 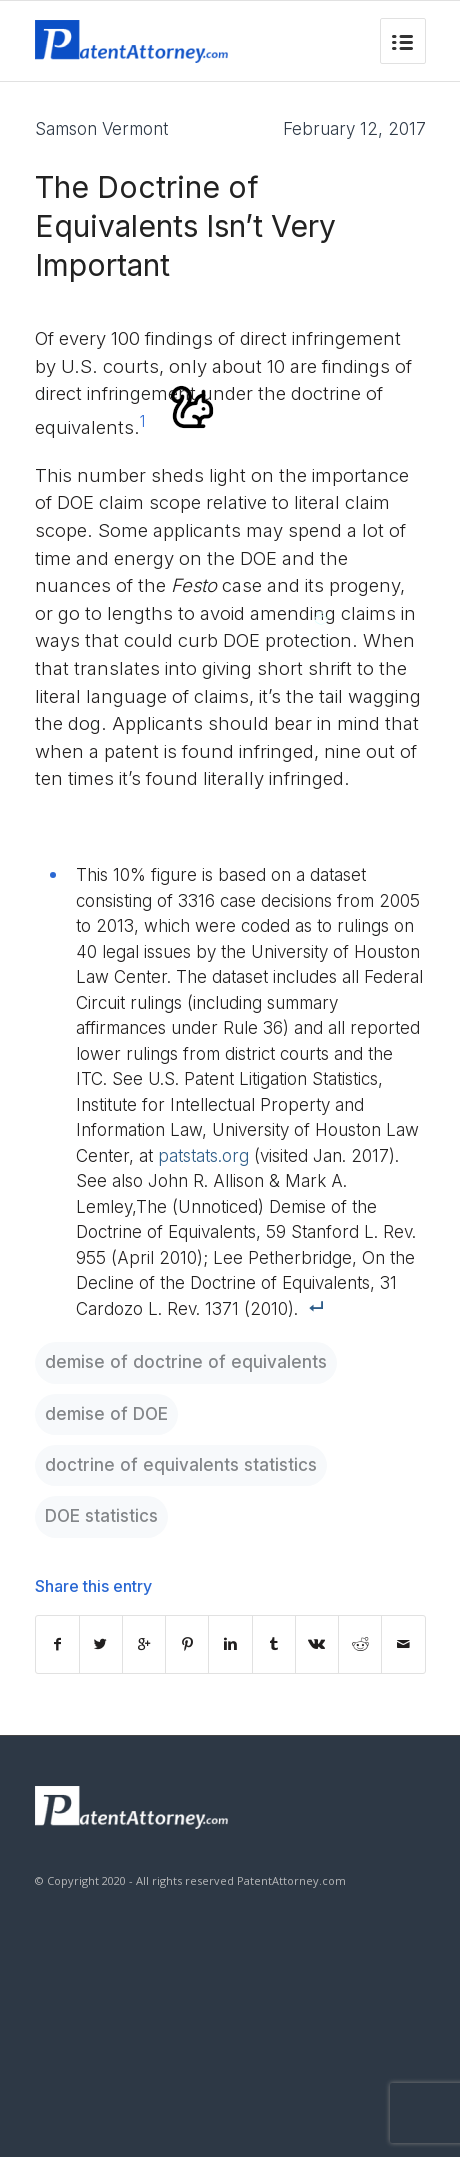 I want to click on access boat or marine transportation options, so click(x=321, y=618).